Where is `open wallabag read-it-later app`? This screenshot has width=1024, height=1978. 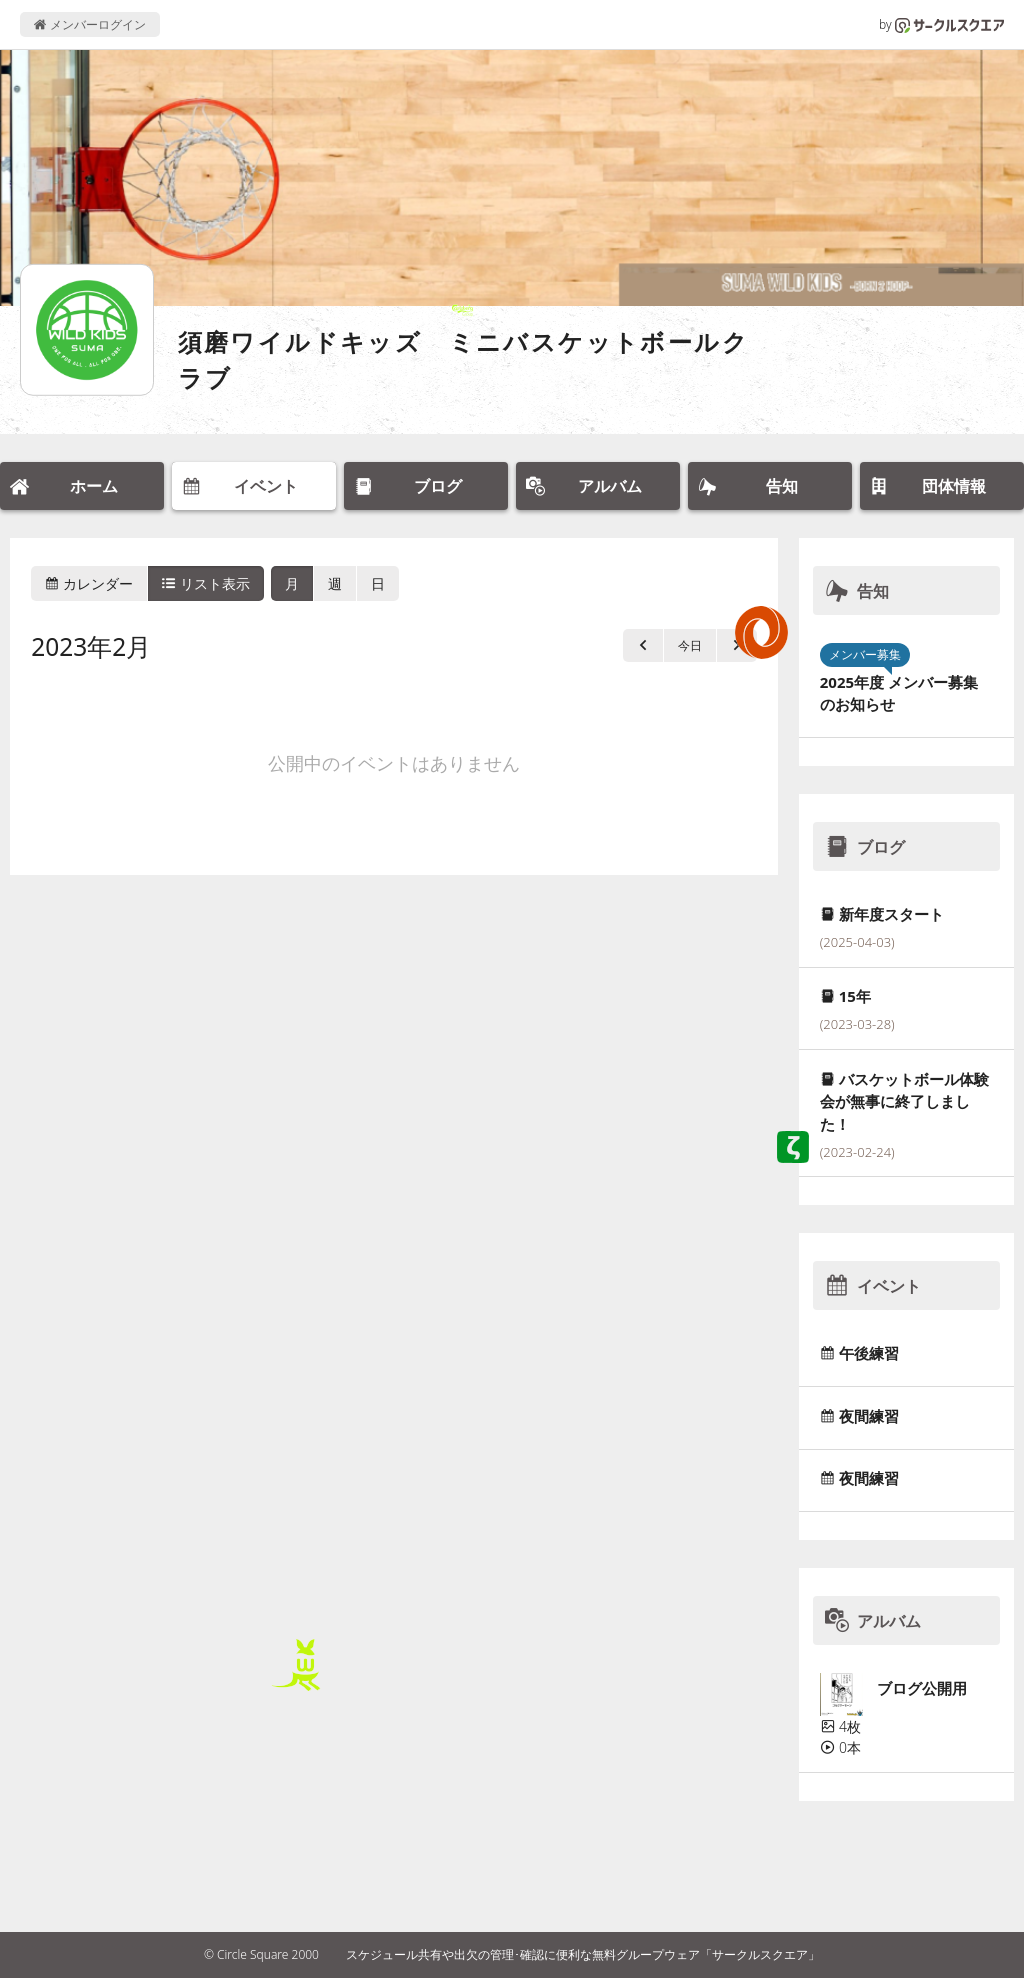
open wallabag read-it-later app is located at coordinates (296, 1665).